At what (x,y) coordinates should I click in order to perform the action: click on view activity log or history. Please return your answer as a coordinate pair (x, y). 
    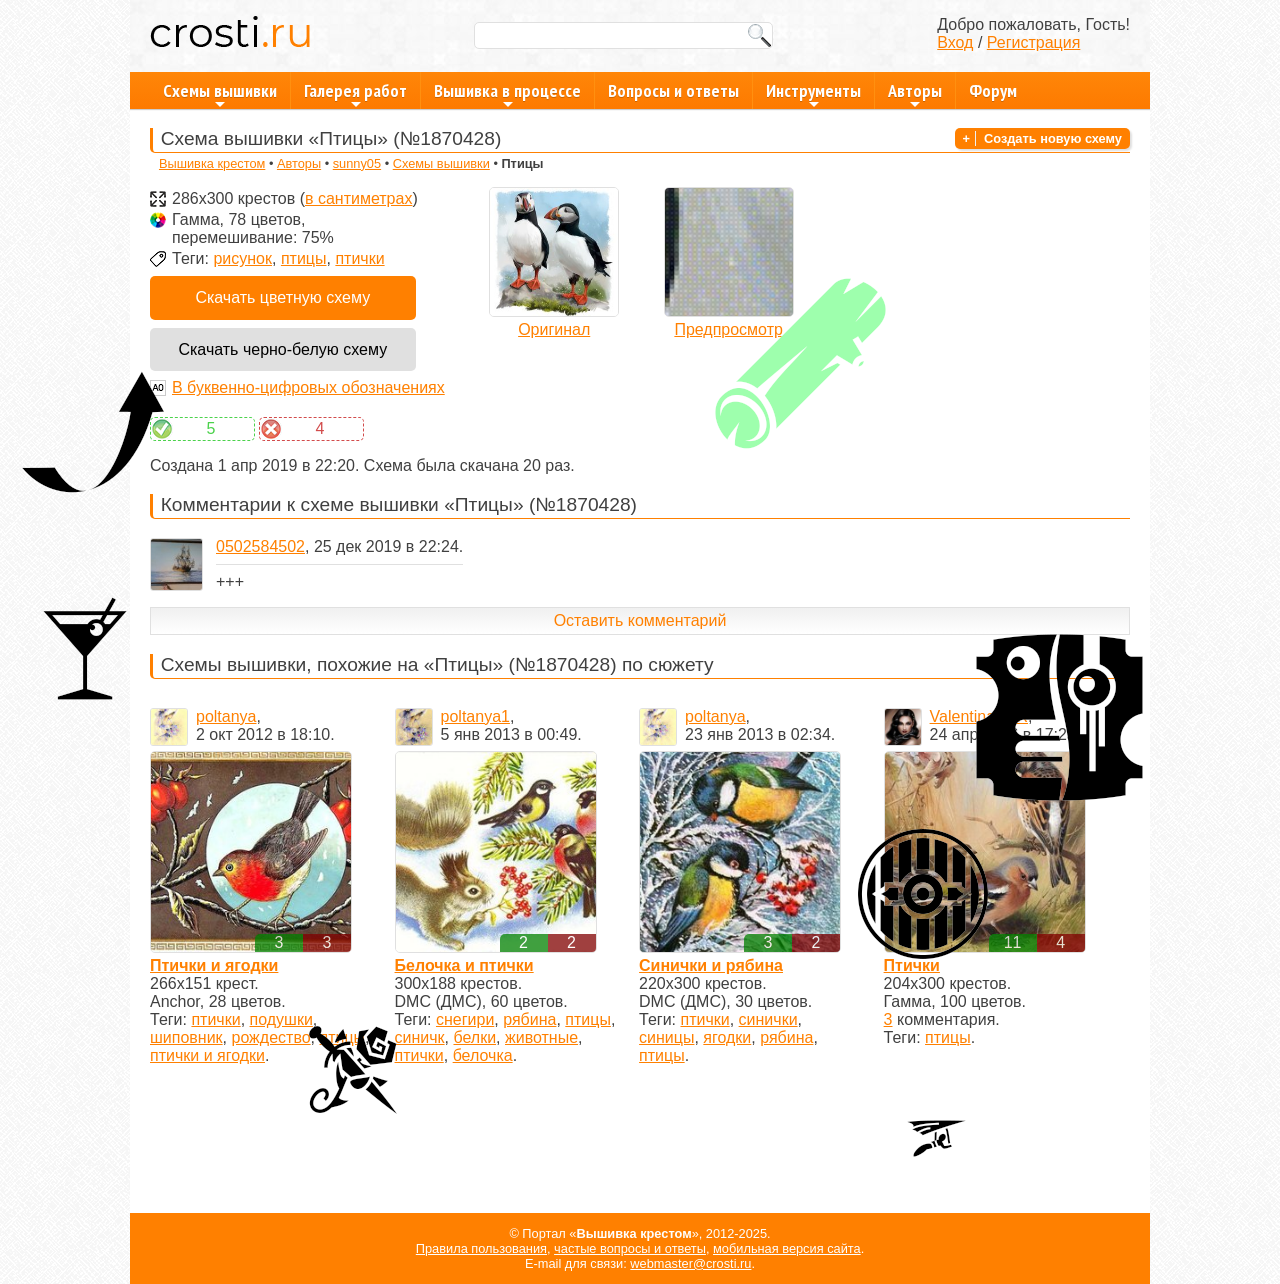
    Looking at the image, I should click on (800, 363).